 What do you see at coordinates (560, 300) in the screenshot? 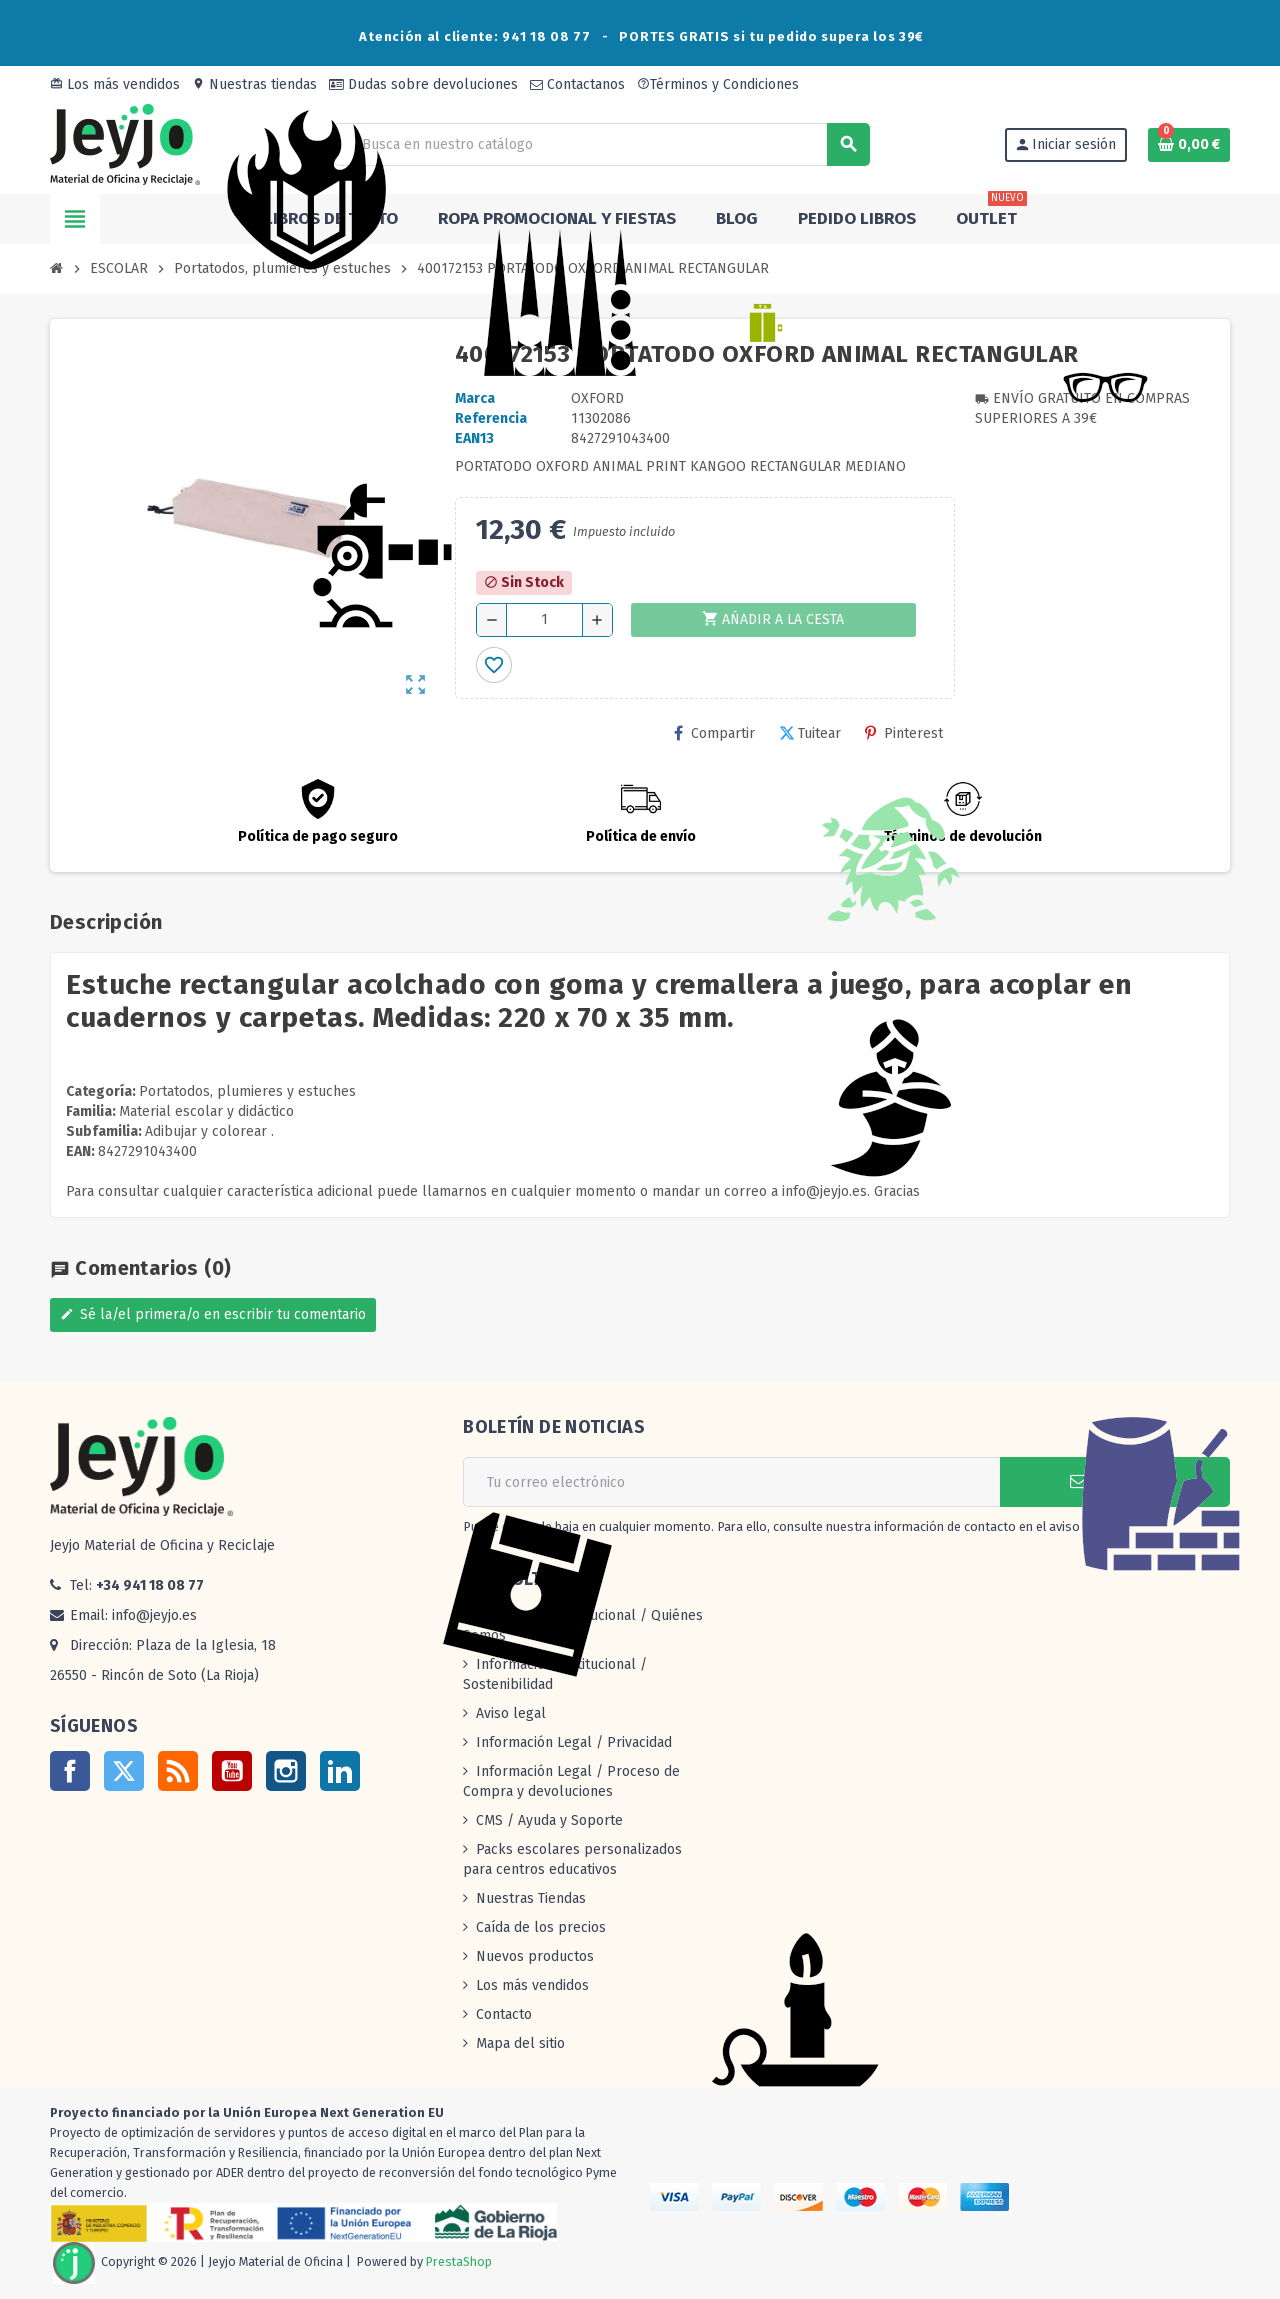
I see `play backgammon` at bounding box center [560, 300].